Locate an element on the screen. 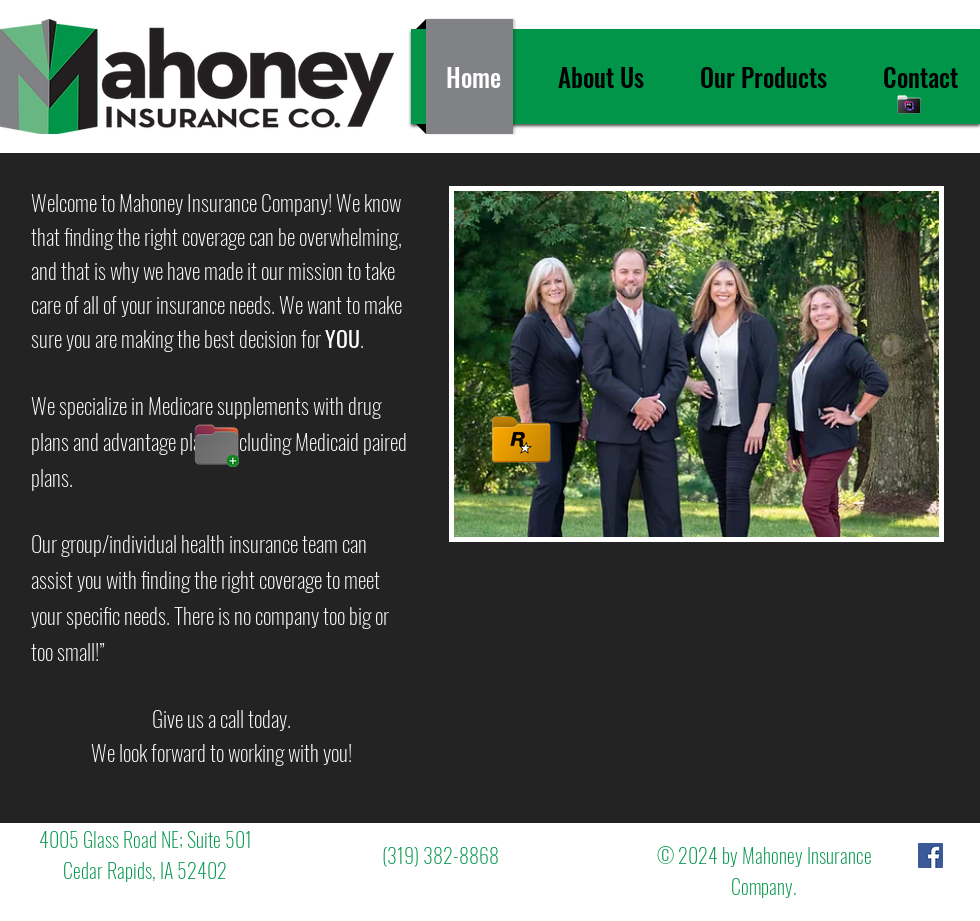  folder containing phpstorm project files is located at coordinates (909, 105).